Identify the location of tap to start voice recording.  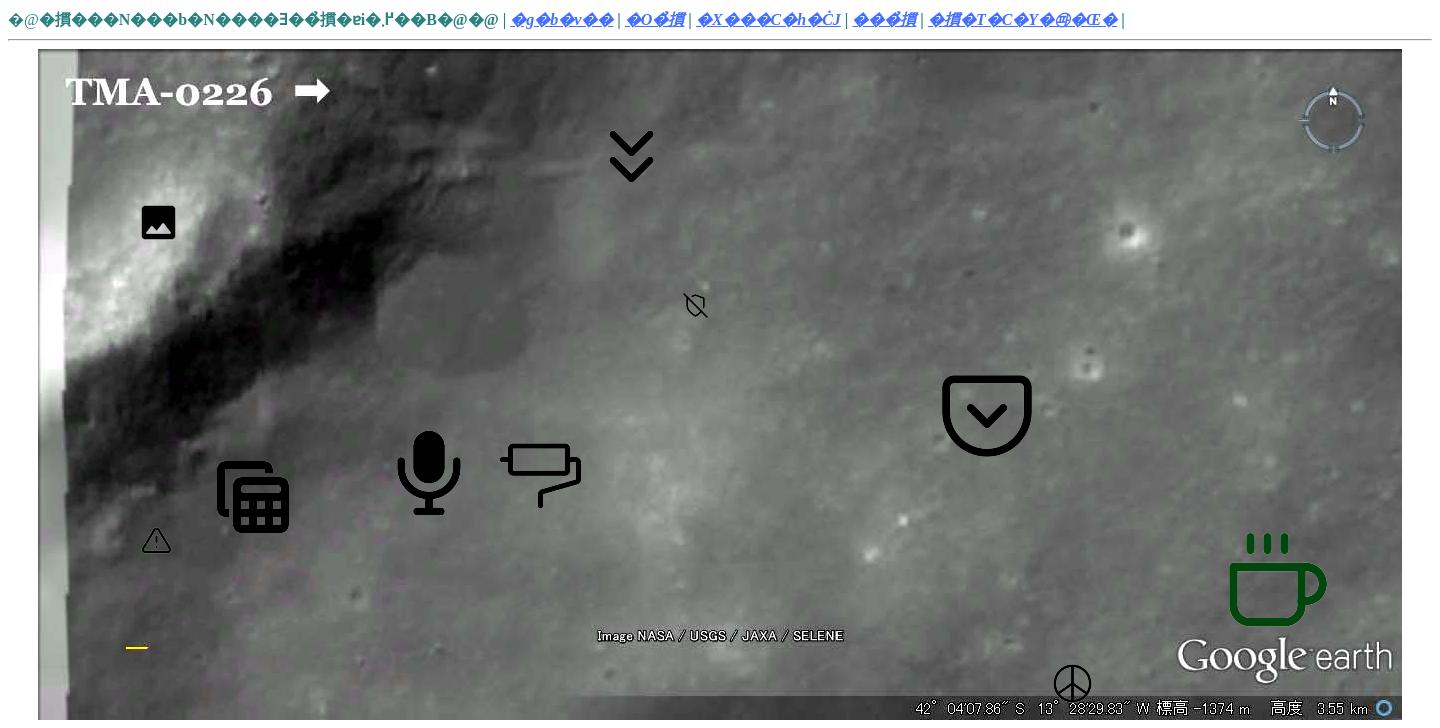
(429, 473).